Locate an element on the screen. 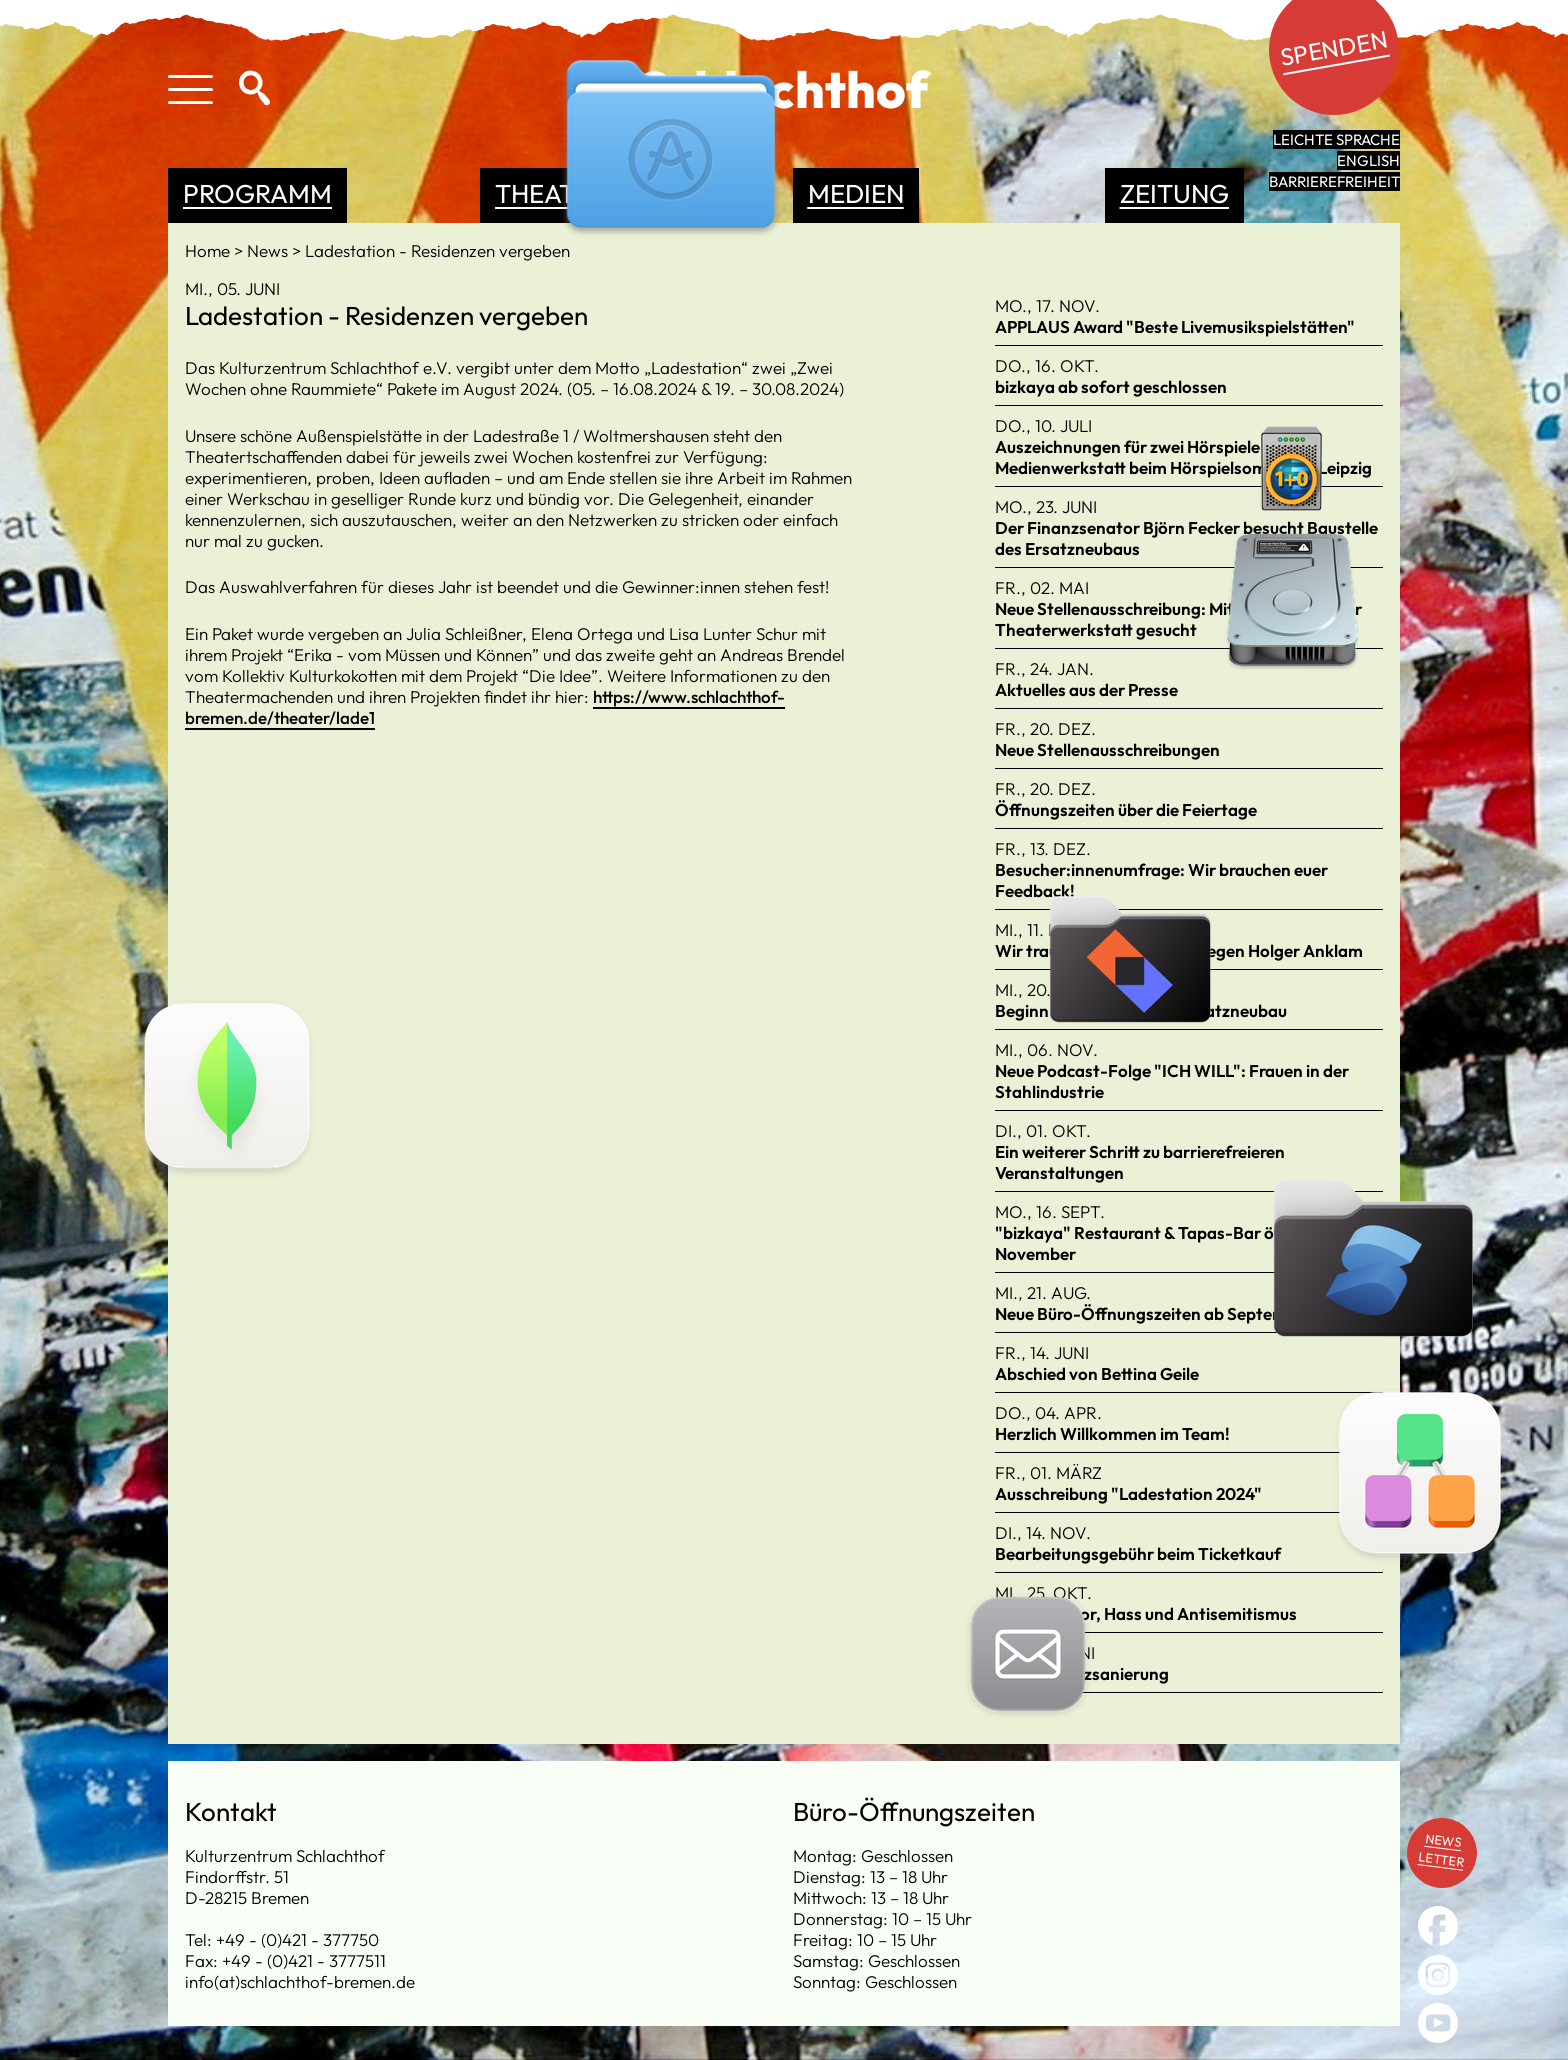  open Arturia software folder is located at coordinates (671, 144).